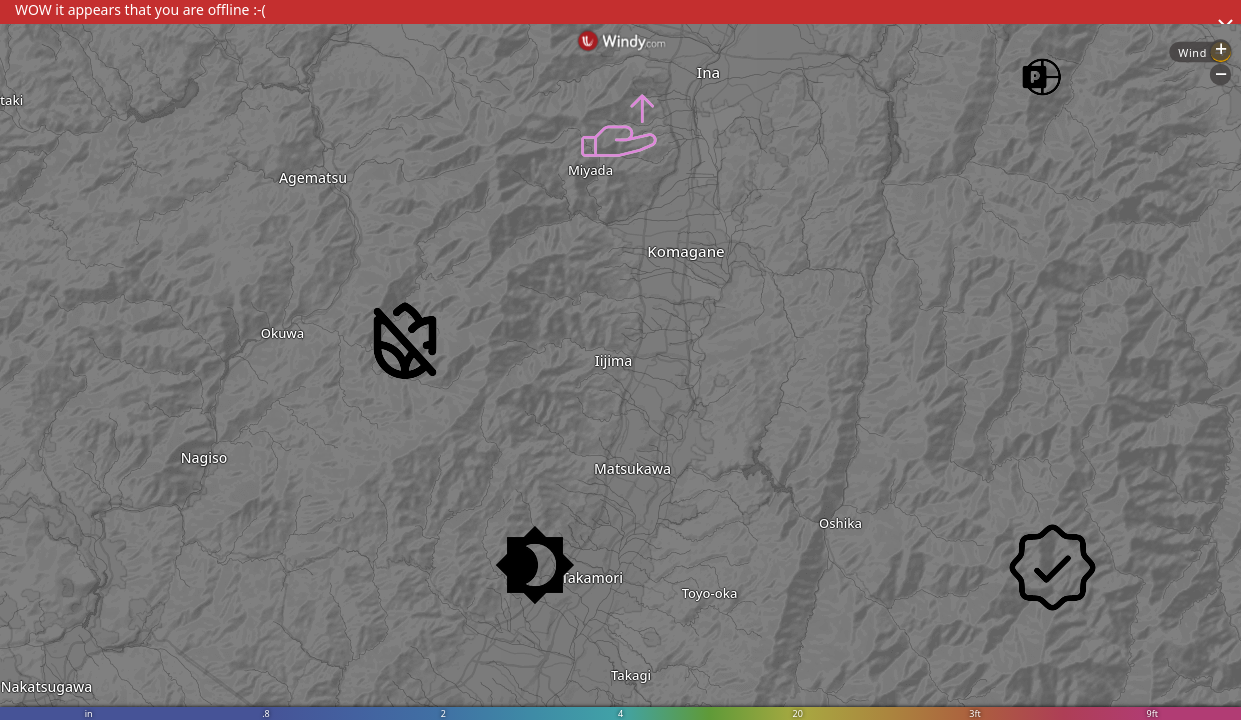  I want to click on open Microsoft PowerPoint, so click(1041, 77).